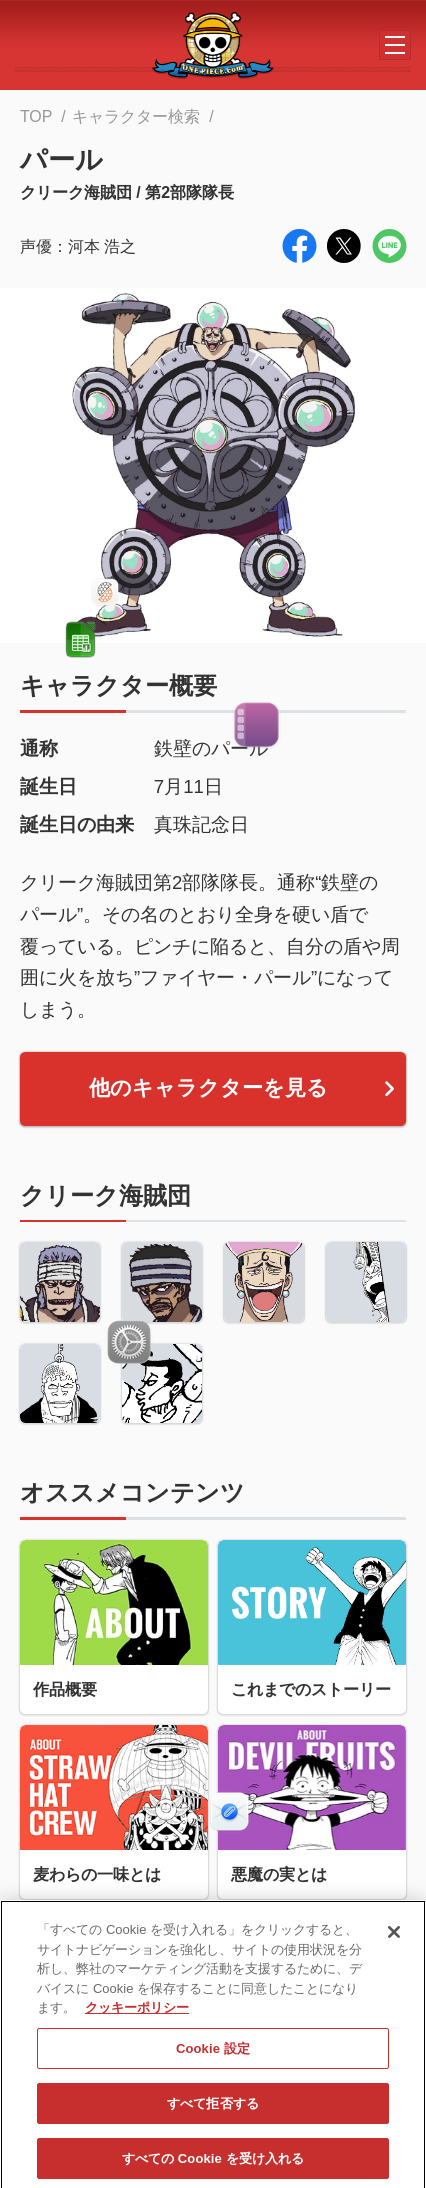 This screenshot has height=2188, width=426. I want to click on open email attachment viewer, so click(229, 1811).